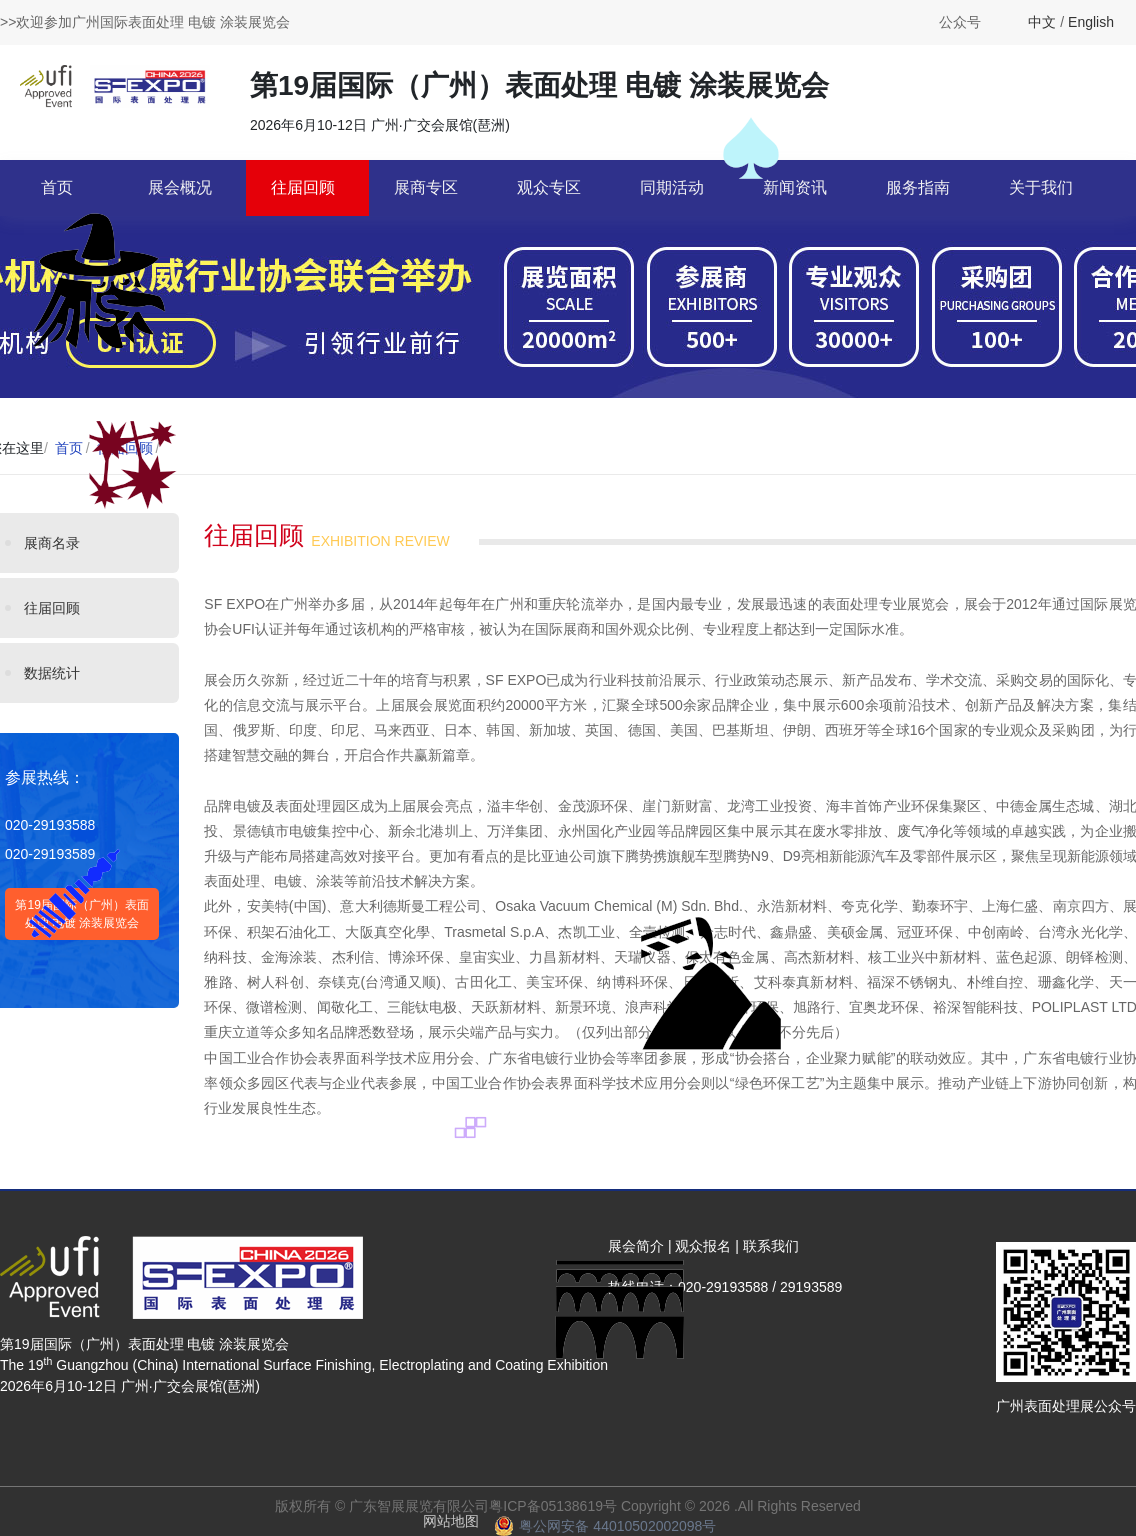 Image resolution: width=1136 pixels, height=1536 pixels. What do you see at coordinates (74, 893) in the screenshot?
I see `view engine or vehicle diagnostics` at bounding box center [74, 893].